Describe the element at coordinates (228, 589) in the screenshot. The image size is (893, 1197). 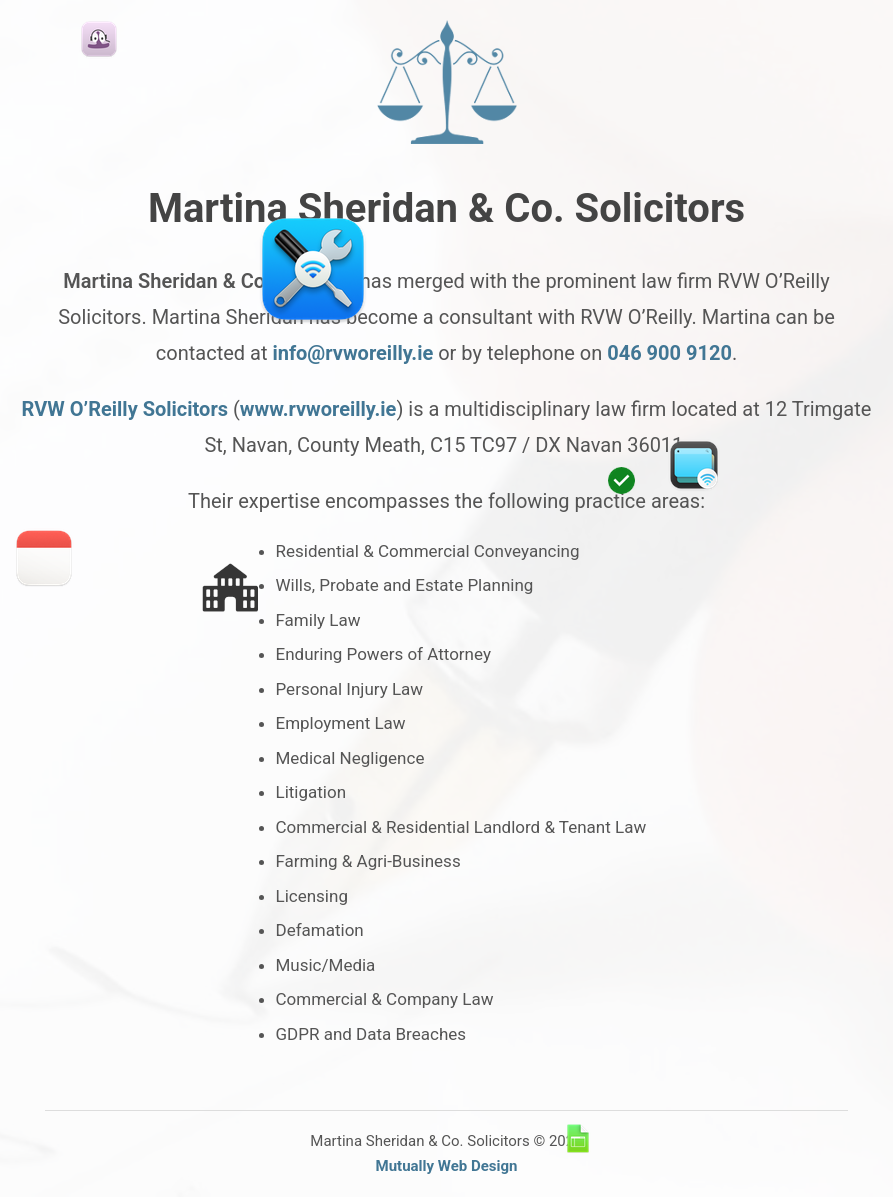
I see `access educational apps and resources` at that location.